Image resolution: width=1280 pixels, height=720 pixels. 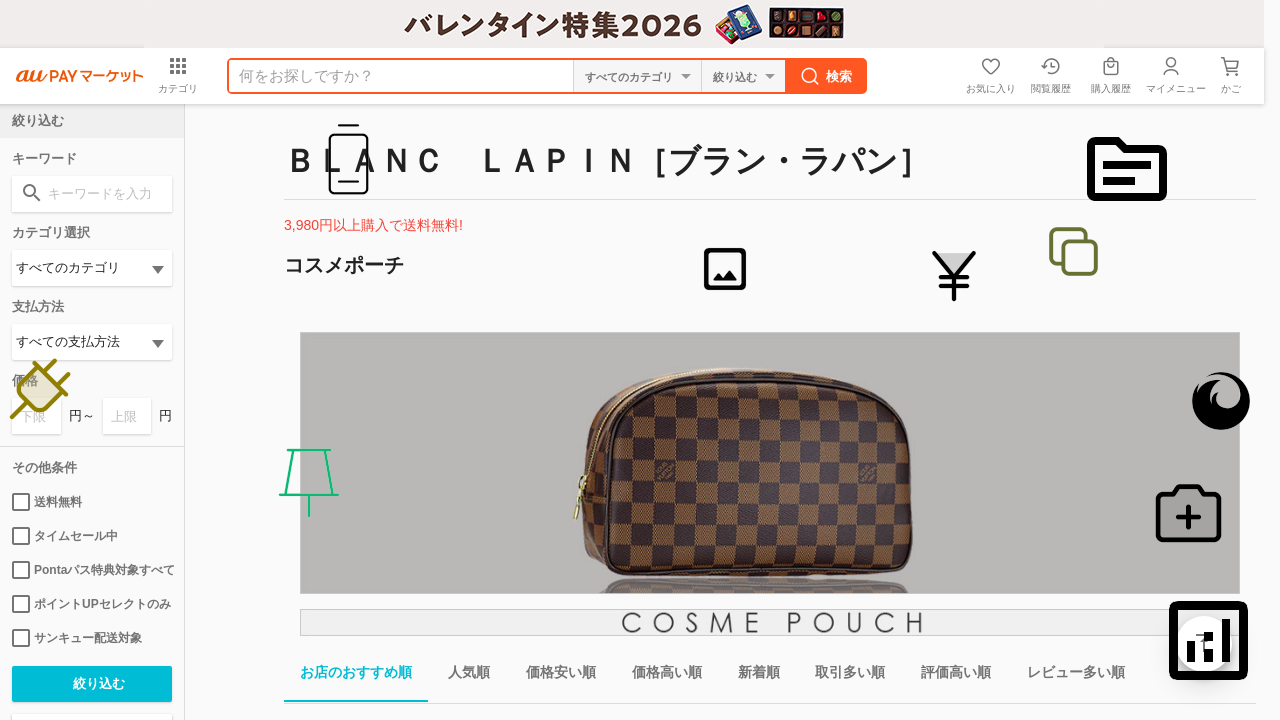 What do you see at coordinates (309, 479) in the screenshot?
I see `pin item to keep it visible` at bounding box center [309, 479].